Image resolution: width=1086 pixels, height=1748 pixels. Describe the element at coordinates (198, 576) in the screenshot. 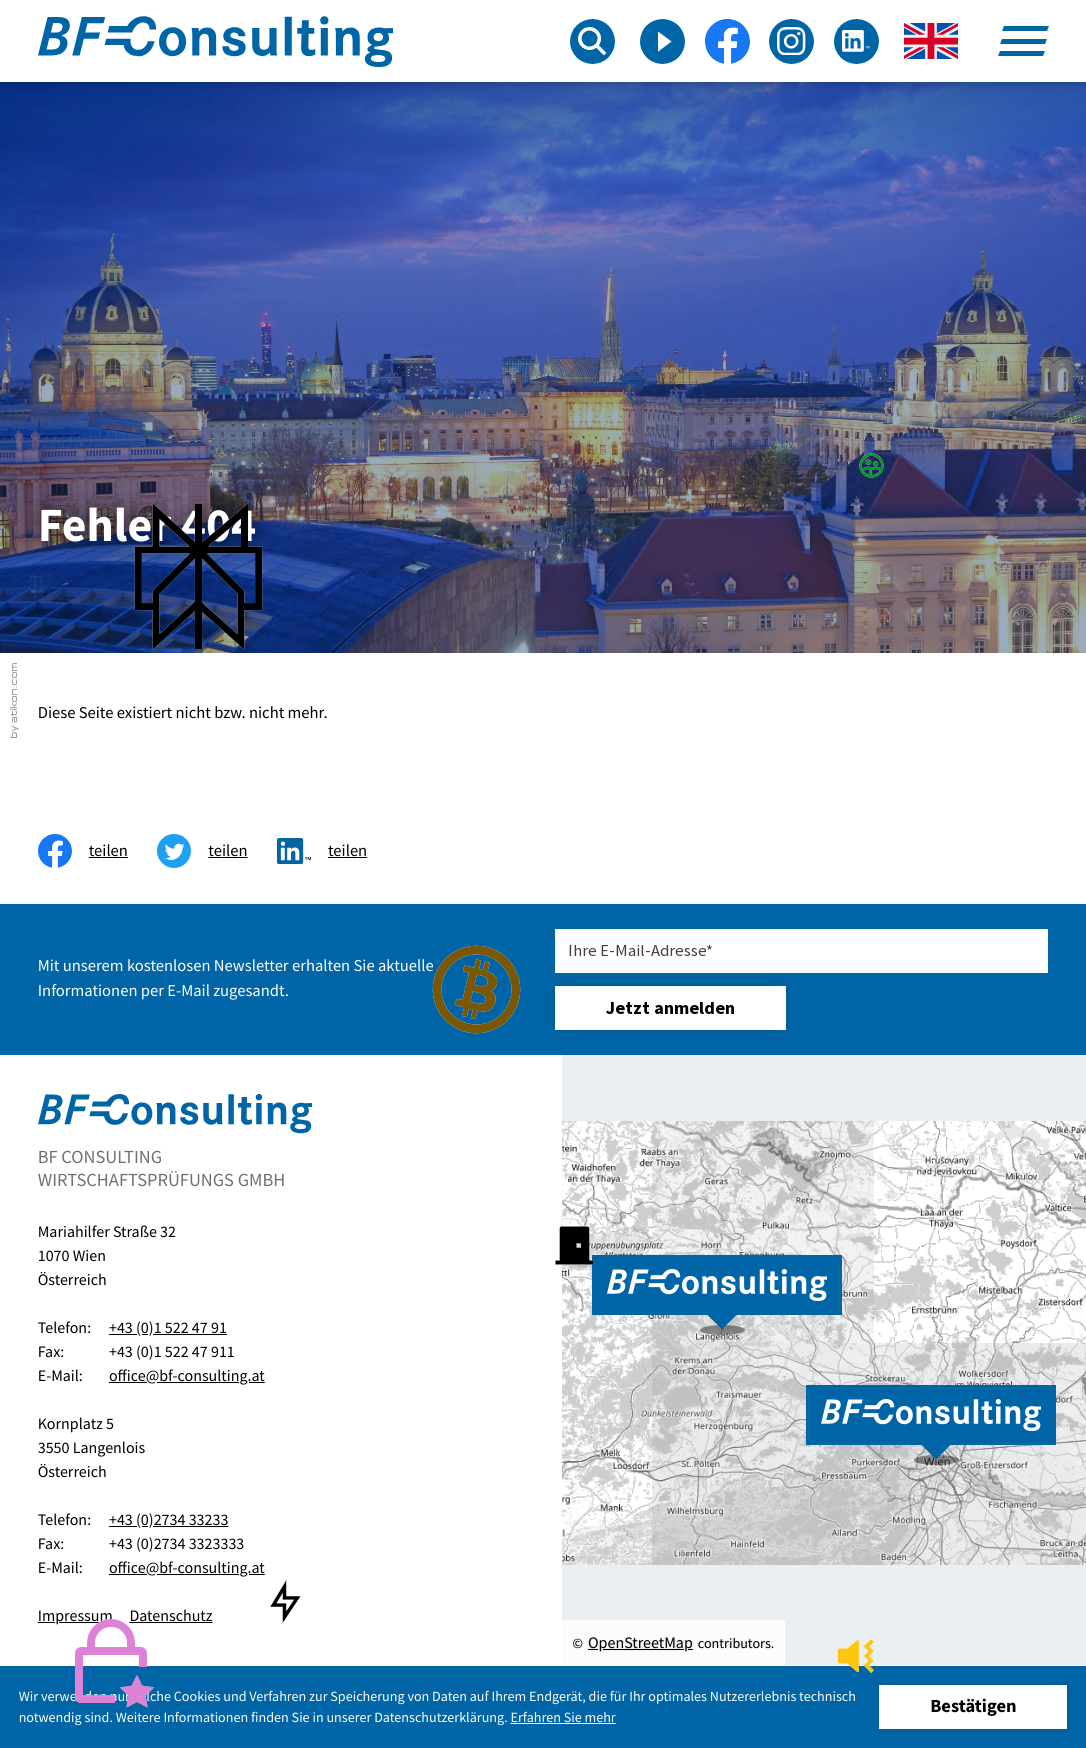

I see `open perplexity ai app` at that location.